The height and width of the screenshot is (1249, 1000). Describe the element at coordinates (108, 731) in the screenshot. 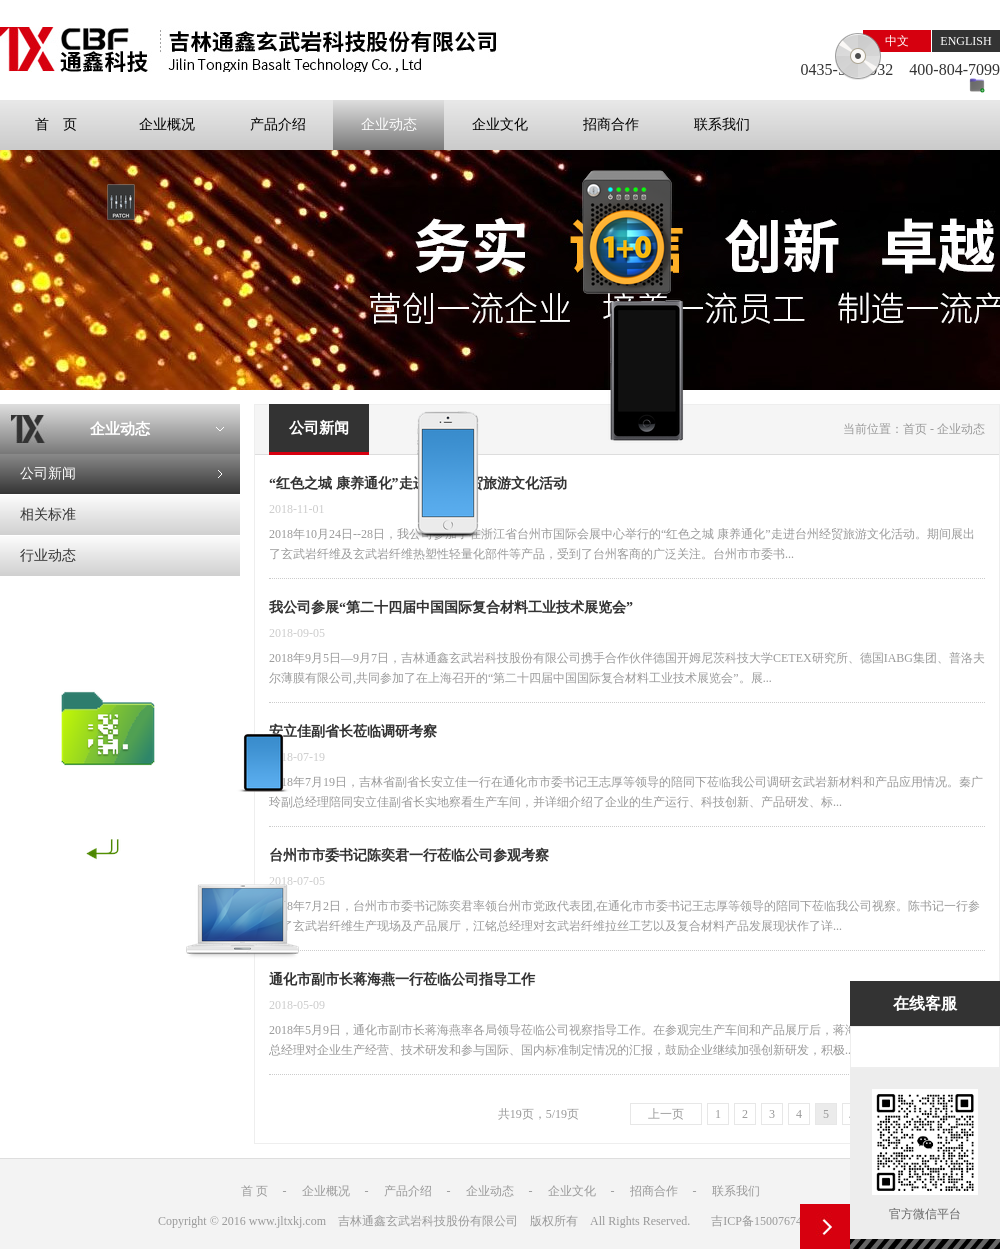

I see `open your GameJolt games folder` at that location.